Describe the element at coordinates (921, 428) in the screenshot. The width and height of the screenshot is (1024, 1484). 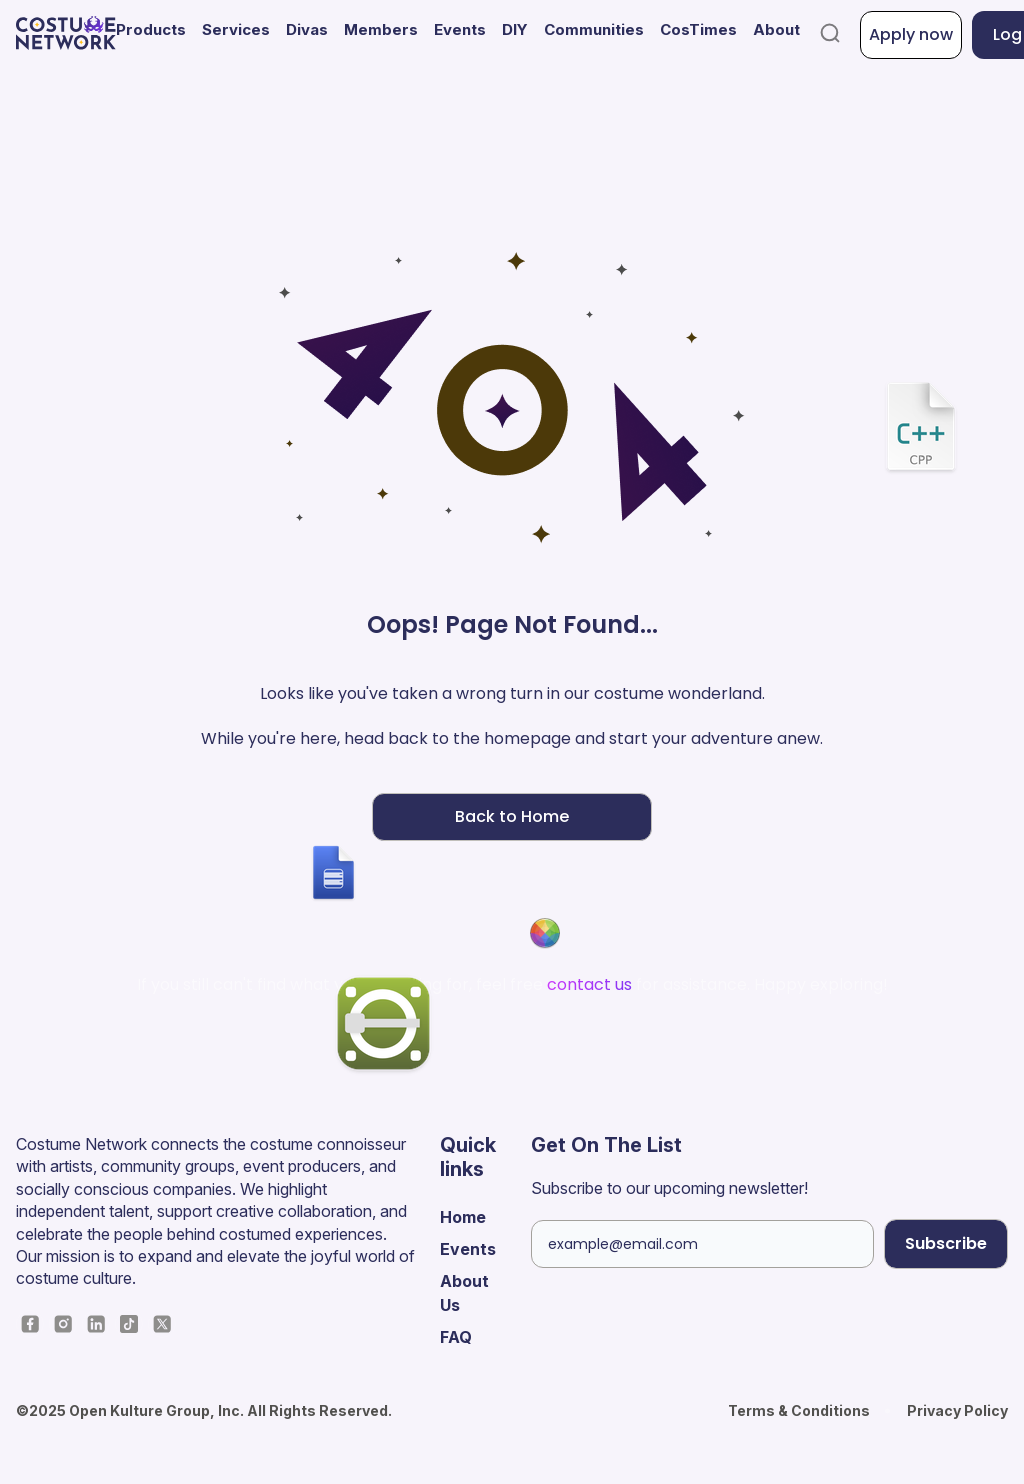
I see `a C++ source code file` at that location.